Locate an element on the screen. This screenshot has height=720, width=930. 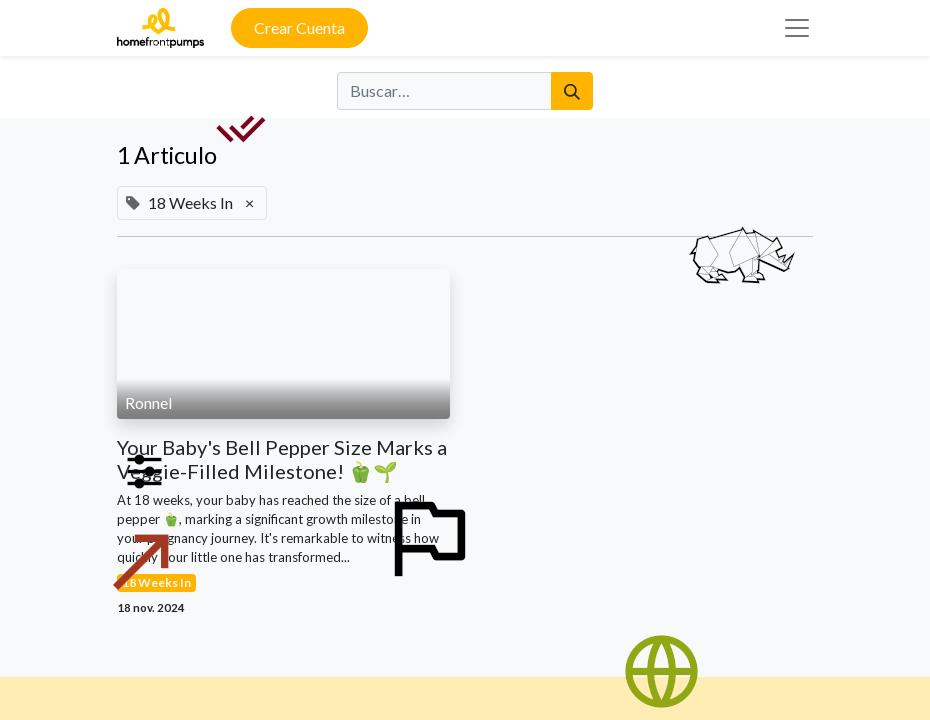
switch to global or international settings is located at coordinates (661, 671).